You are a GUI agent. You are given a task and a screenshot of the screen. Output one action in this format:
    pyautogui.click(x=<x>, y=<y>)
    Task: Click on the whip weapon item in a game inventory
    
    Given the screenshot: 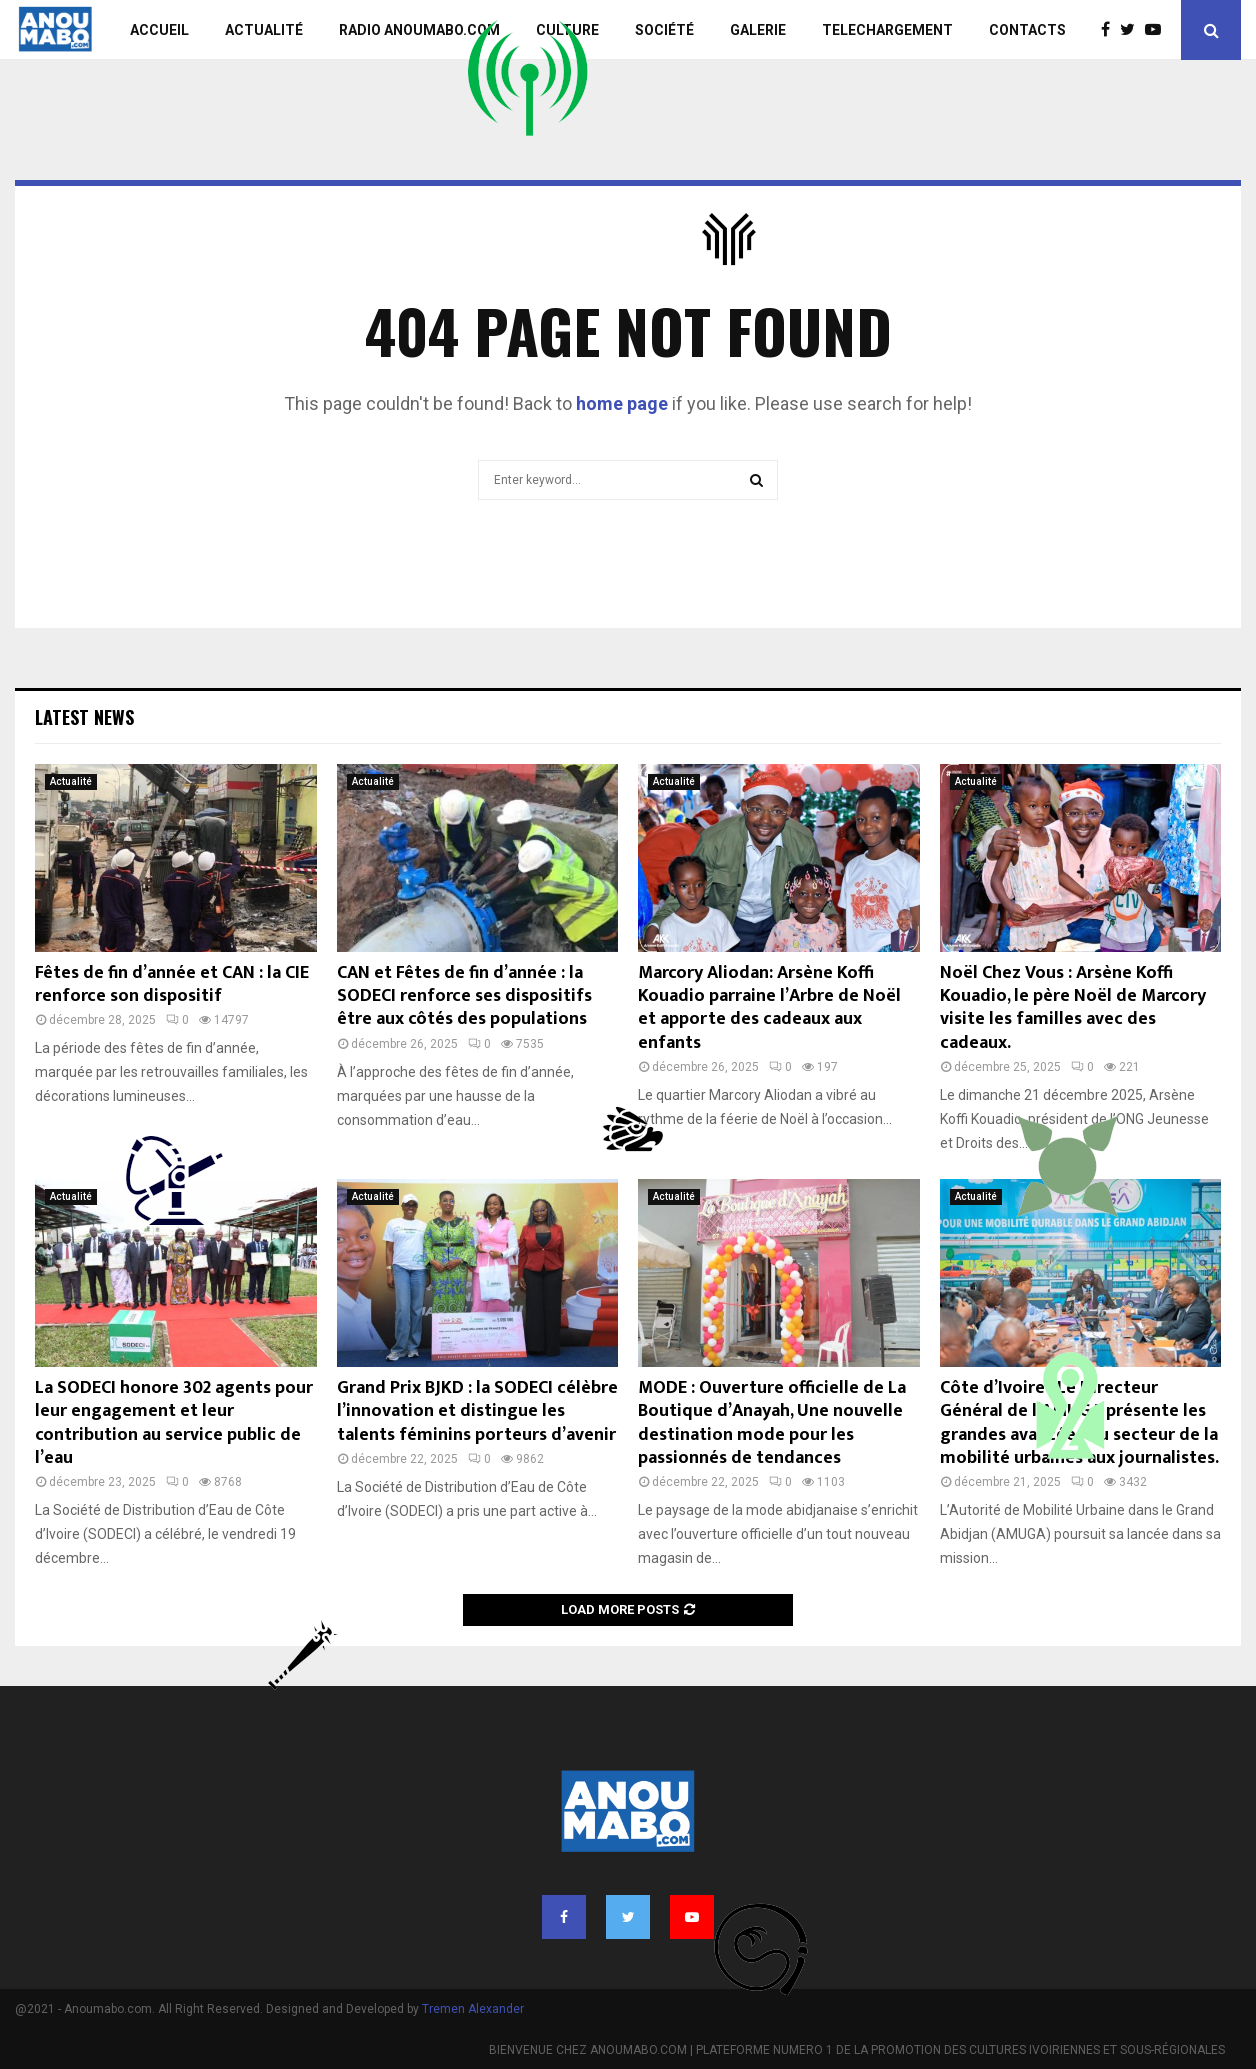 What is the action you would take?
    pyautogui.click(x=760, y=1948)
    